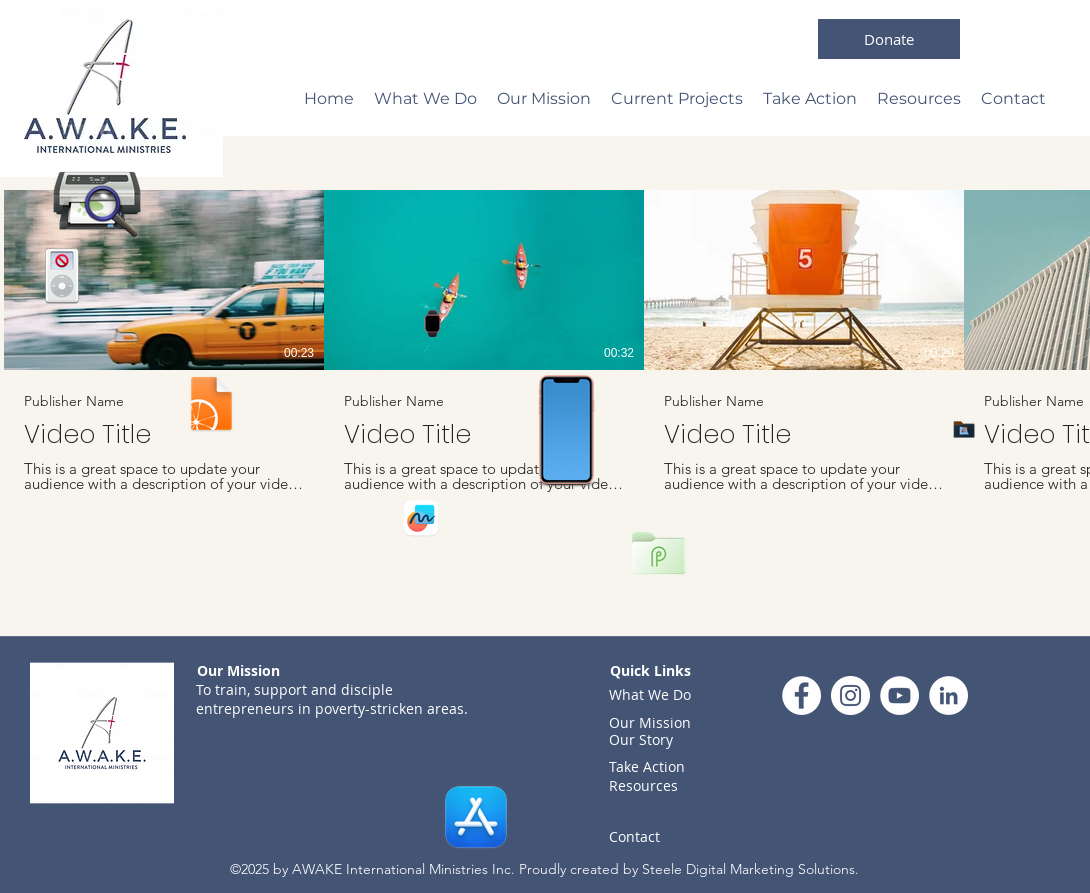  I want to click on folder containing chocolatey package manager files, so click(964, 430).